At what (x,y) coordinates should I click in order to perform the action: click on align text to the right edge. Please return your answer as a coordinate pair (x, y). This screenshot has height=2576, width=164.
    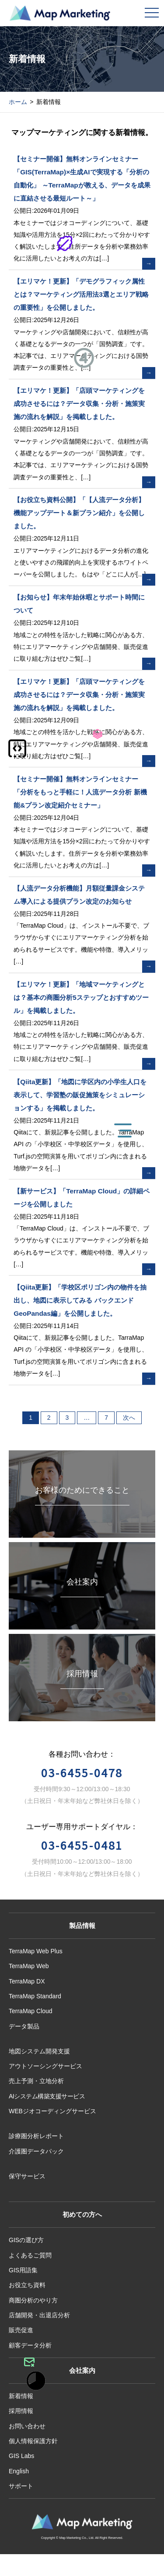
    Looking at the image, I should click on (123, 1130).